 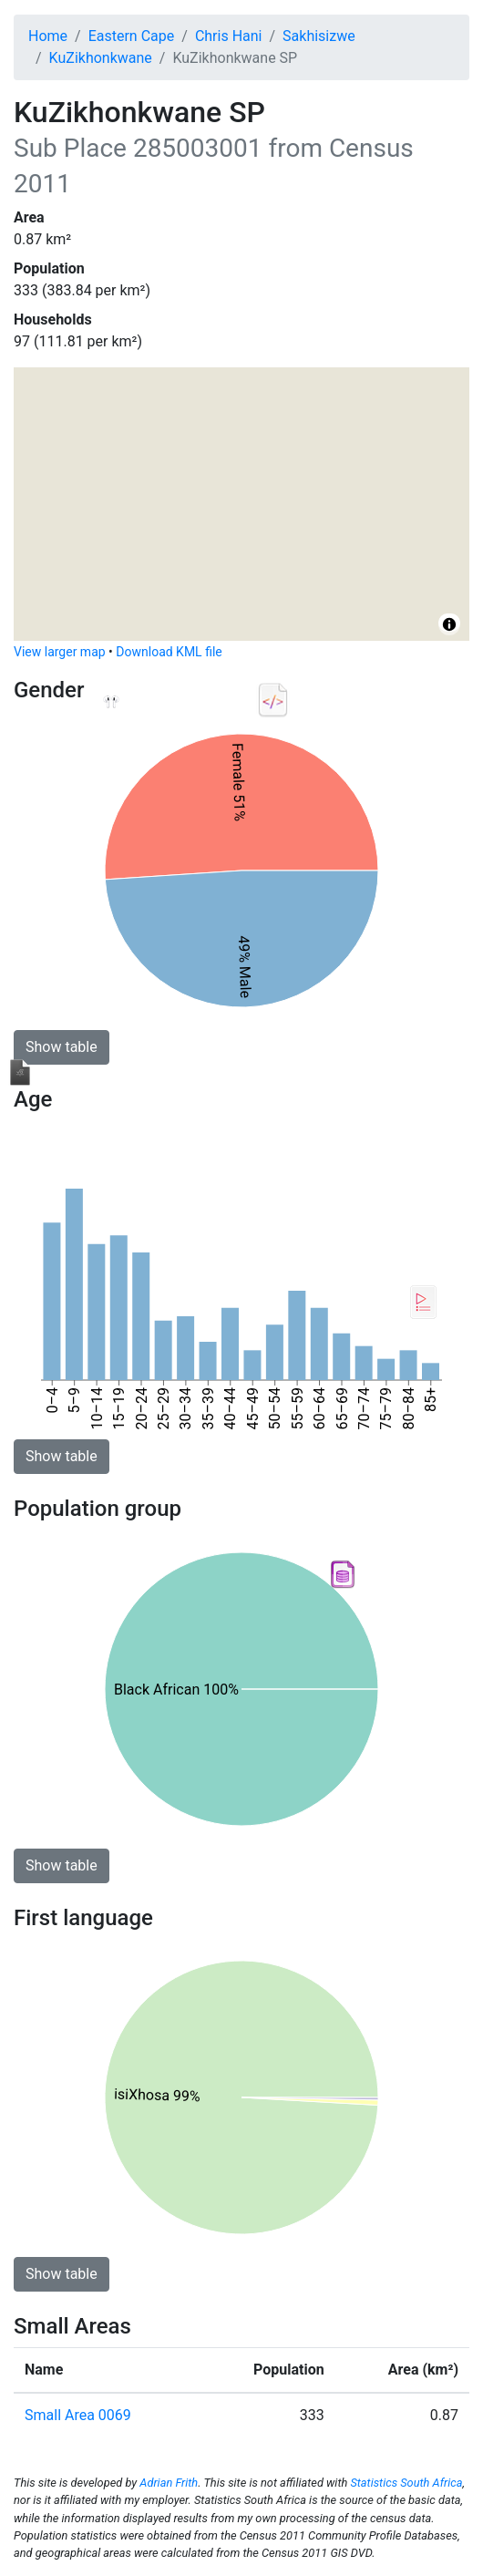 What do you see at coordinates (111, 702) in the screenshot?
I see `connect wireless earbuds via bluetooth` at bounding box center [111, 702].